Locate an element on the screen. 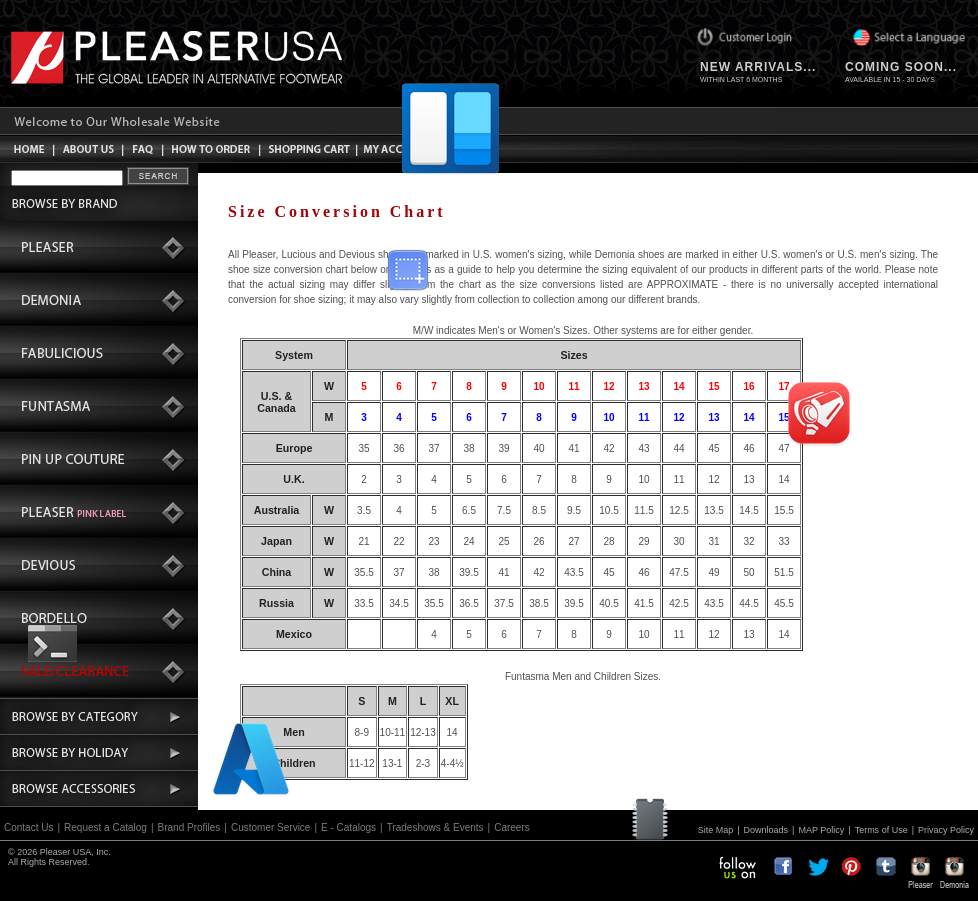 This screenshot has height=901, width=978. launch ultrakill game is located at coordinates (819, 413).